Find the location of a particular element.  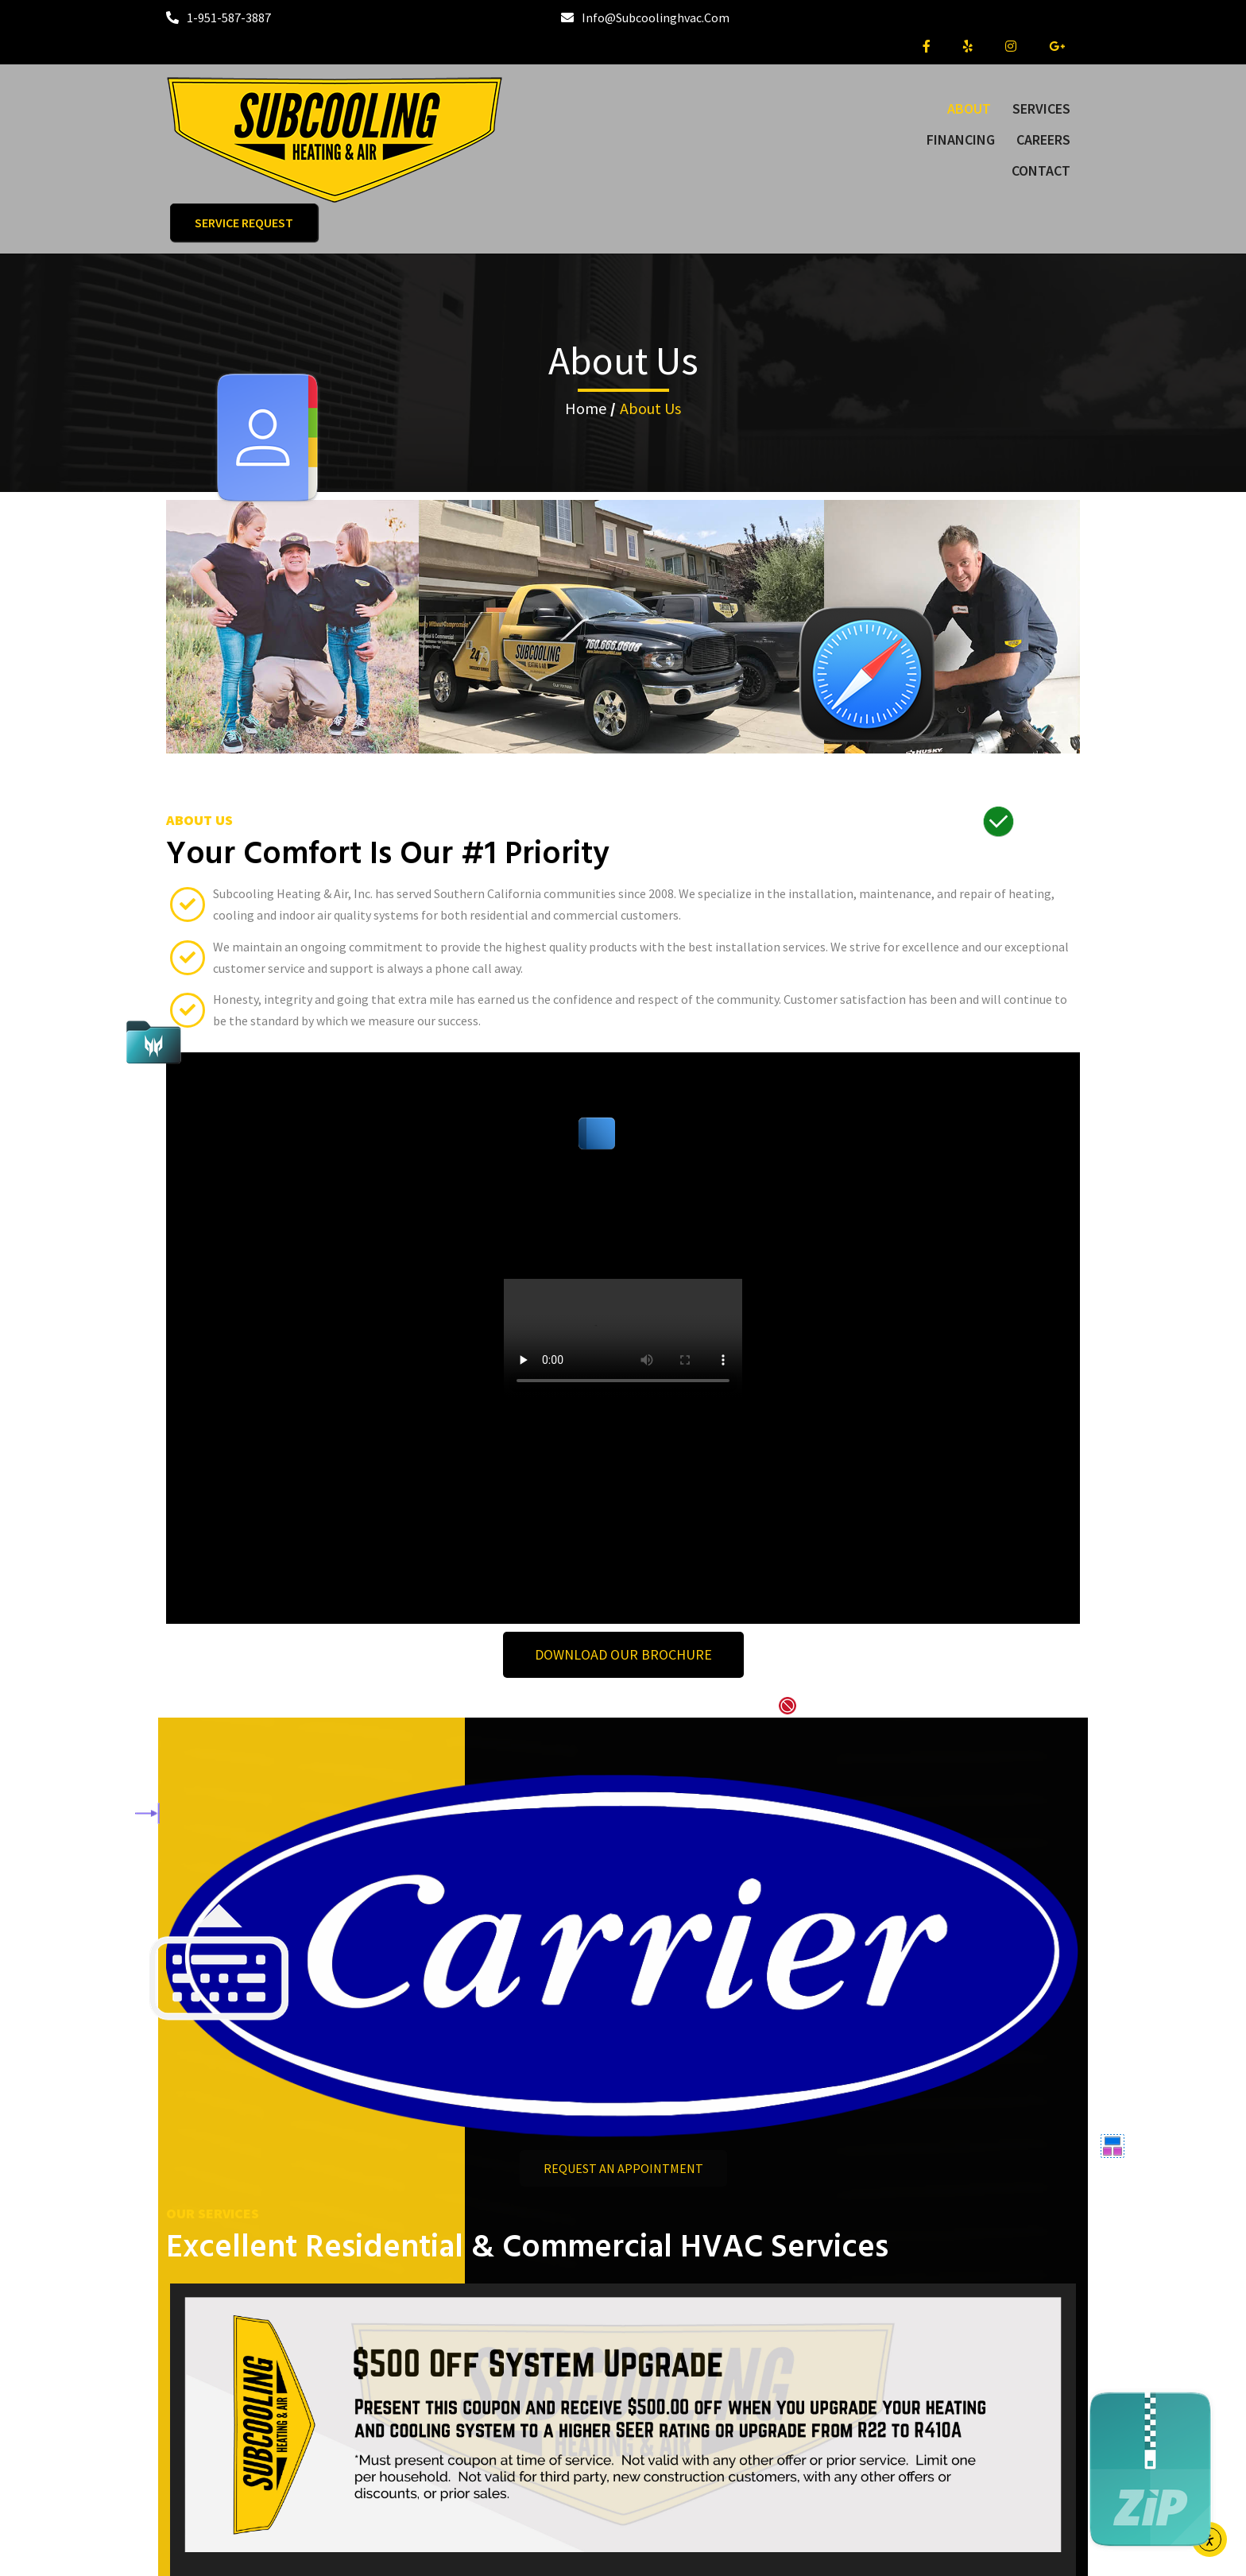

open or extract a compressed zip file is located at coordinates (1150, 2469).